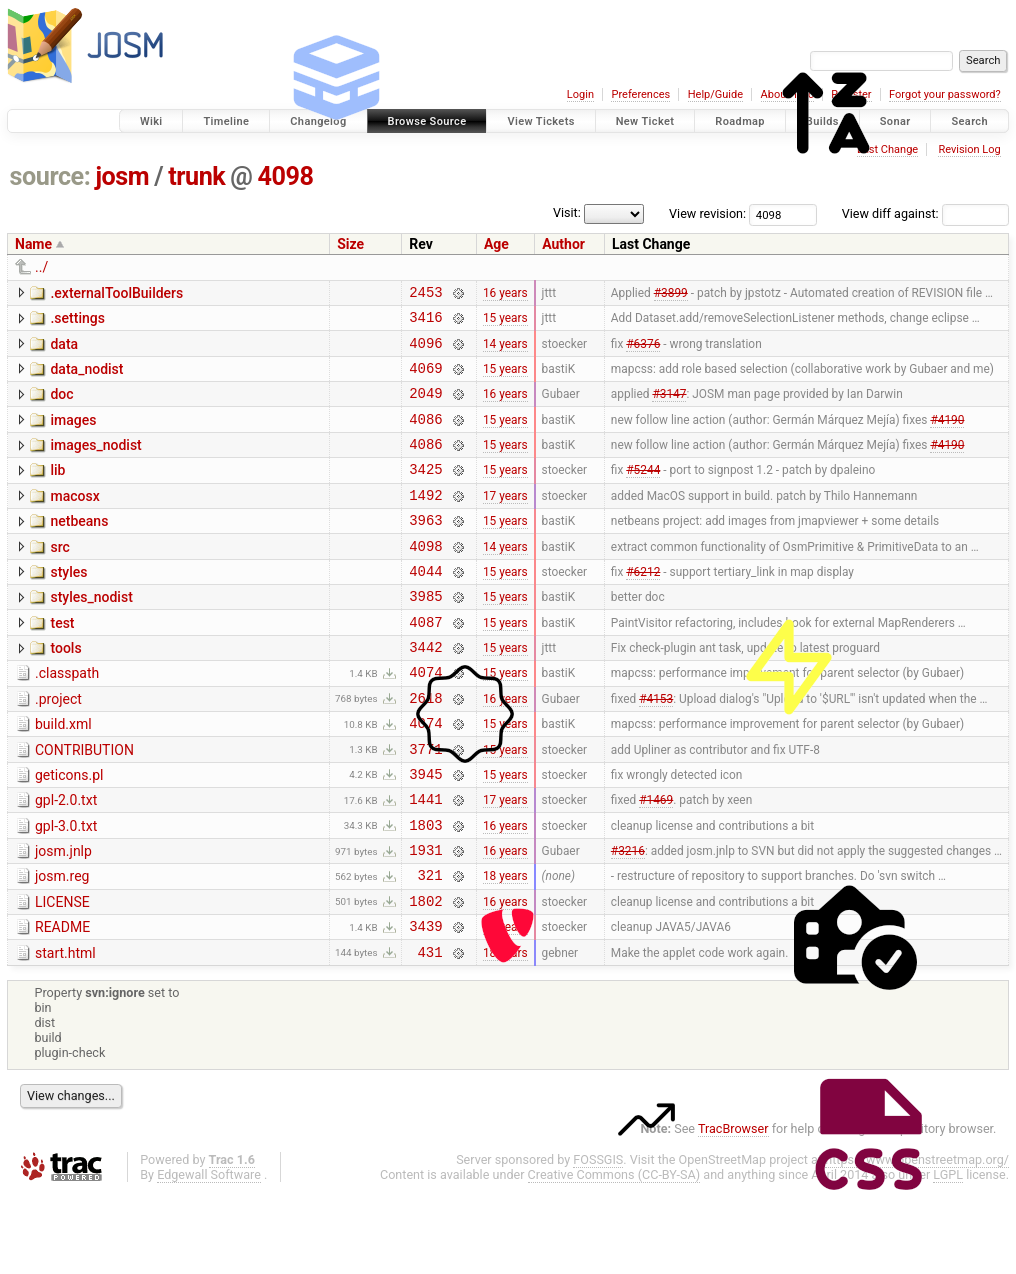 Image resolution: width=1016 pixels, height=1274 pixels. What do you see at coordinates (826, 113) in the screenshot?
I see `sort list alphabetically from Z to A` at bounding box center [826, 113].